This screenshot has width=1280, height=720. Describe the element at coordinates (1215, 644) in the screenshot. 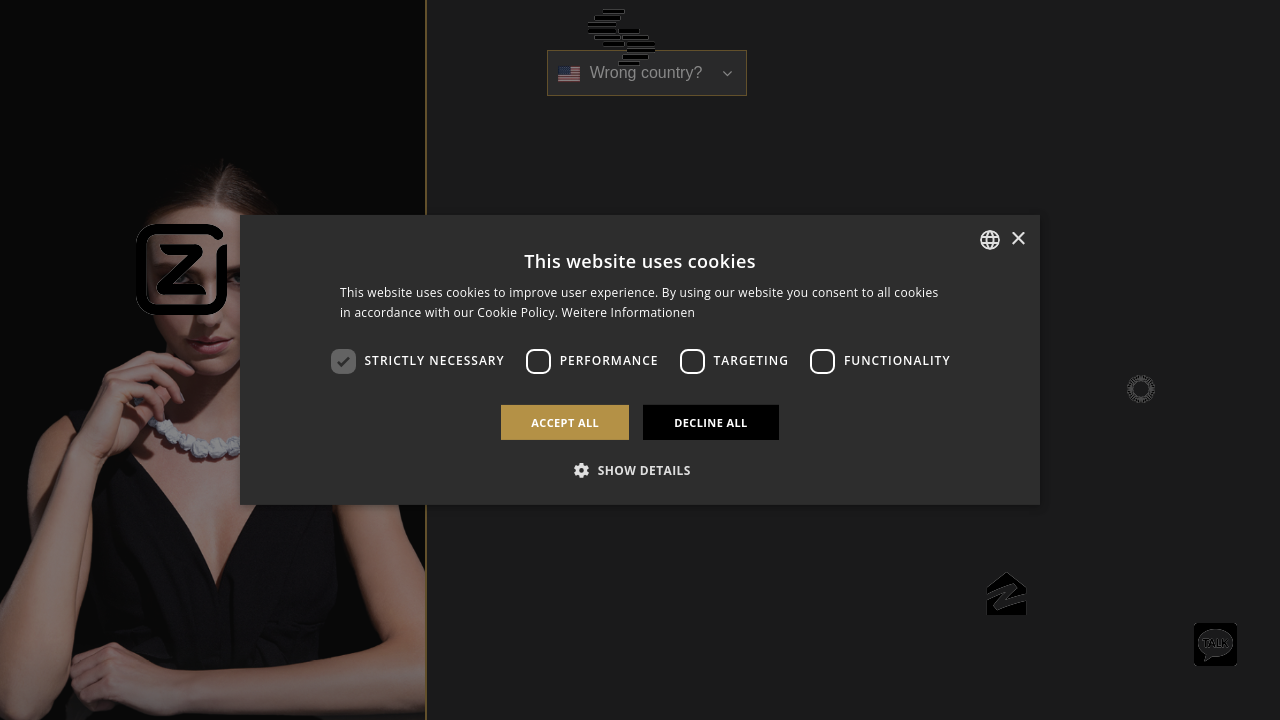

I see `open KakaoTalk messaging app` at that location.